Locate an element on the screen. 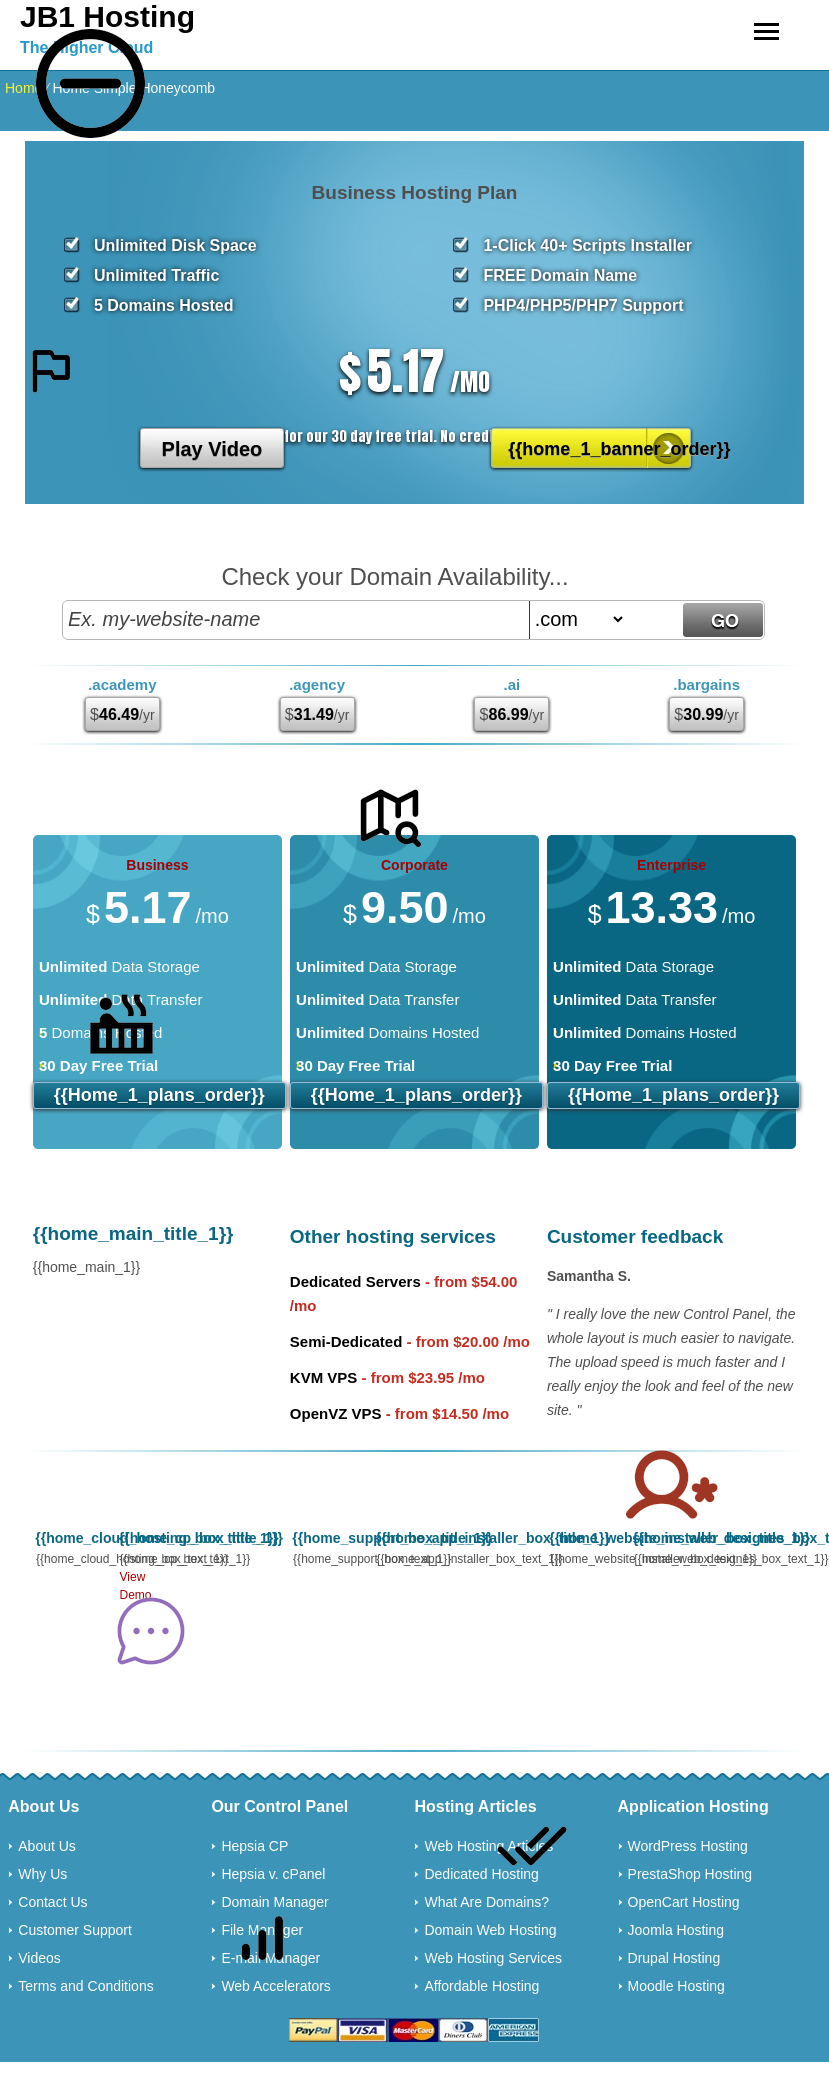  message sent and read confirmation is located at coordinates (532, 1845).